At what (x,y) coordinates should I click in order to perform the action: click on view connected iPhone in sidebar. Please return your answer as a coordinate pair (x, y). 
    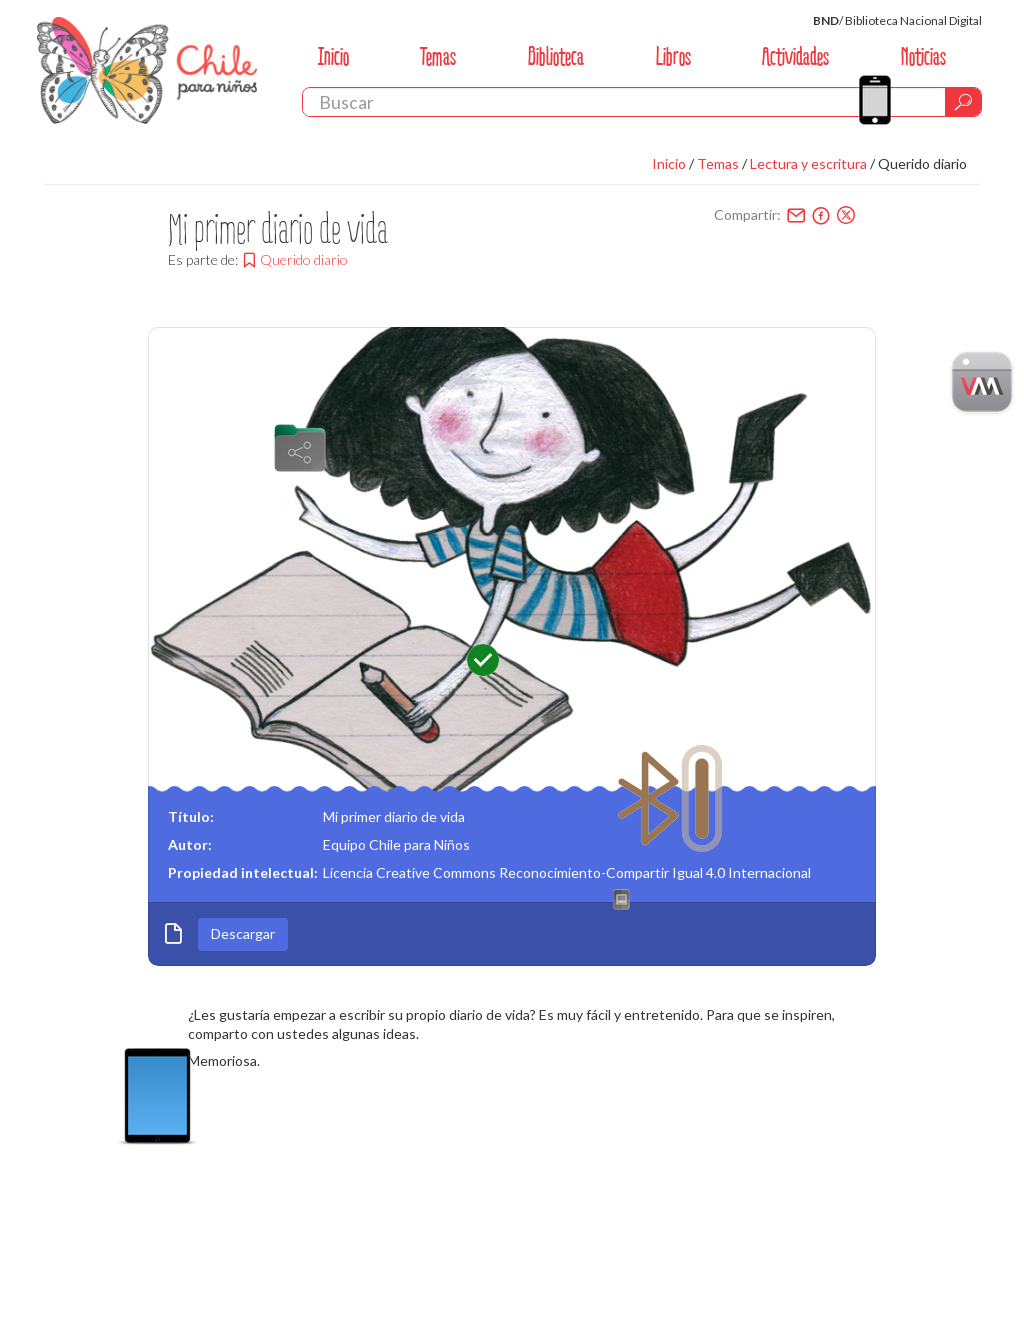
    Looking at the image, I should click on (875, 100).